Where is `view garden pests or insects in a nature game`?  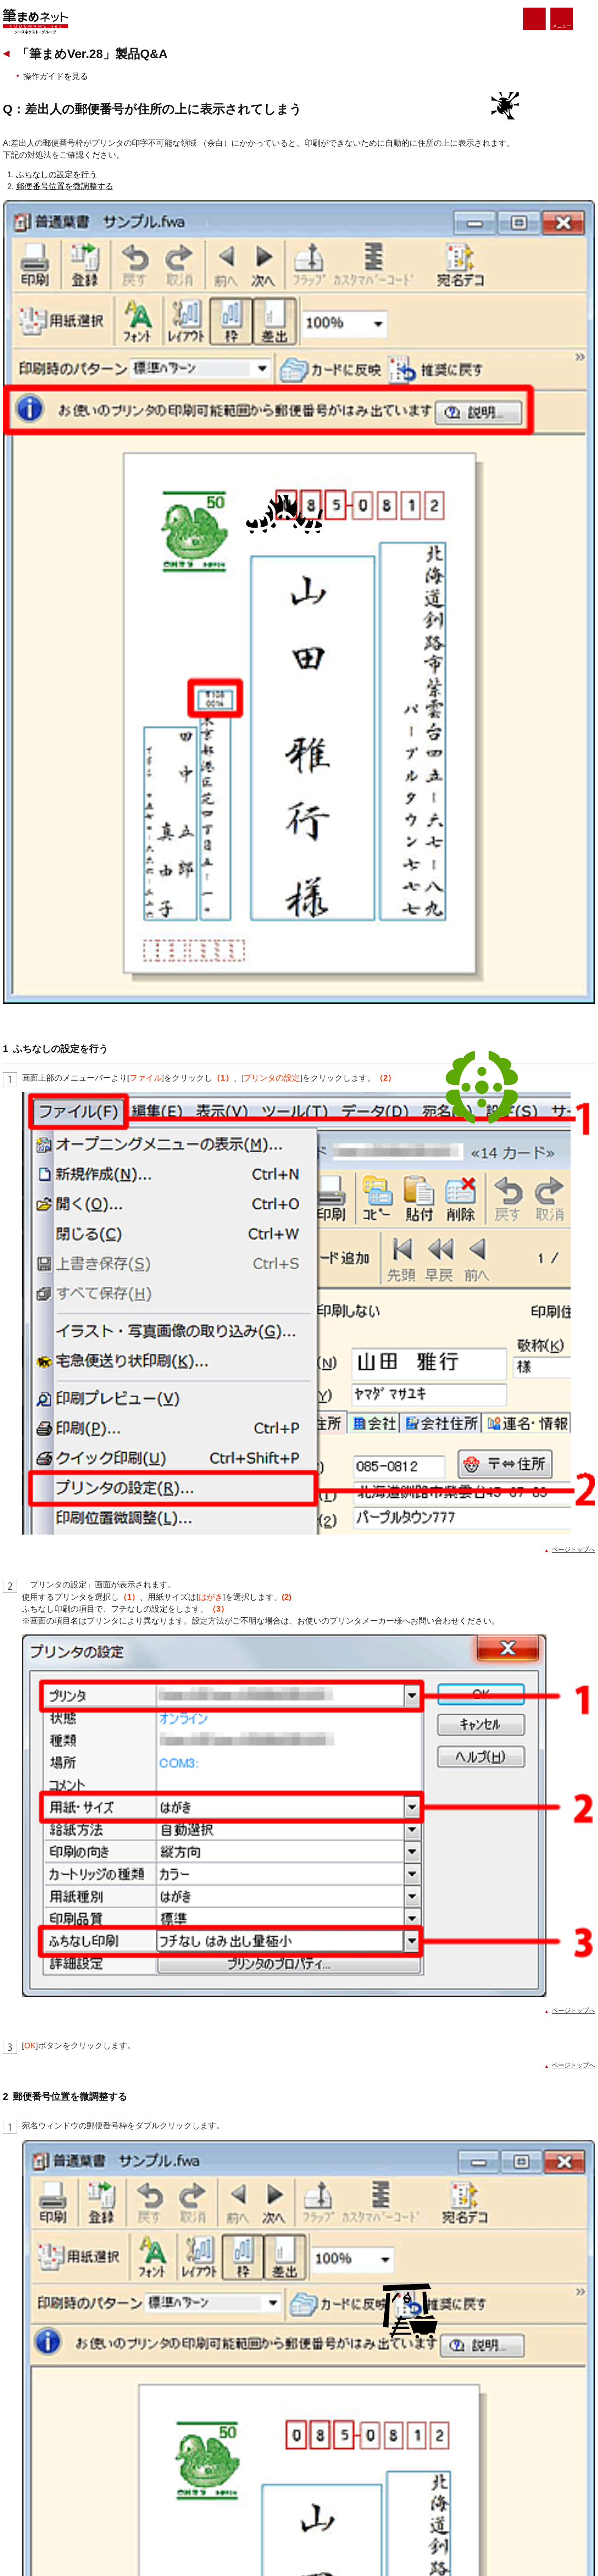
view garden pests or insects in a nature game is located at coordinates (284, 514).